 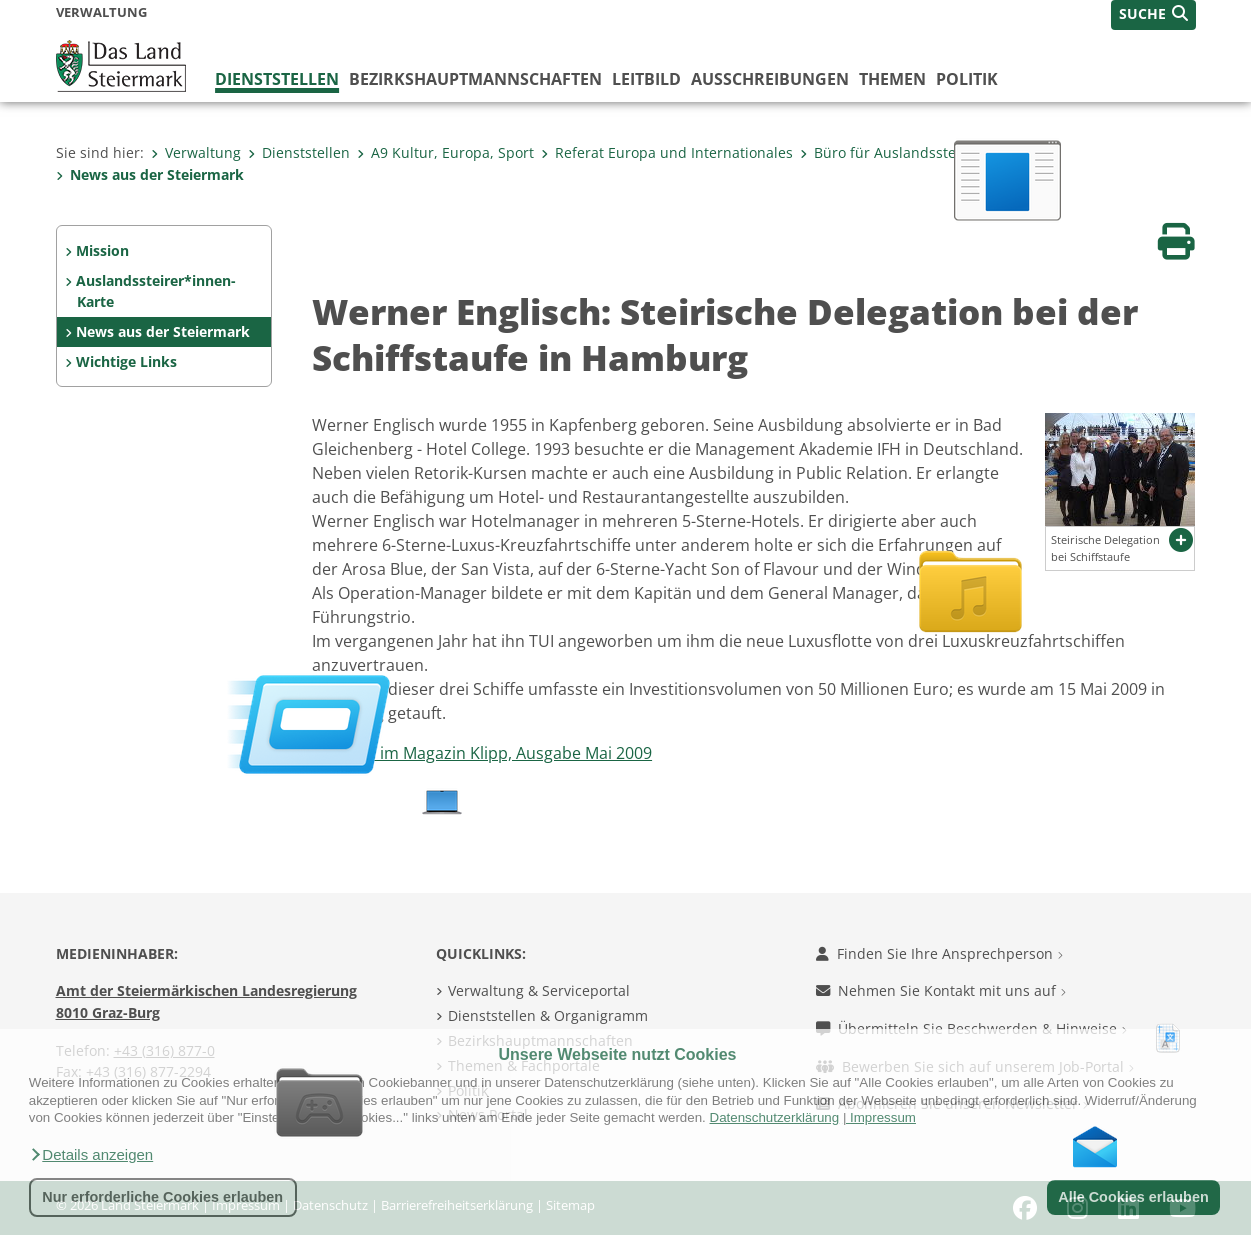 What do you see at coordinates (1007, 180) in the screenshot?
I see `open a program or application window` at bounding box center [1007, 180].